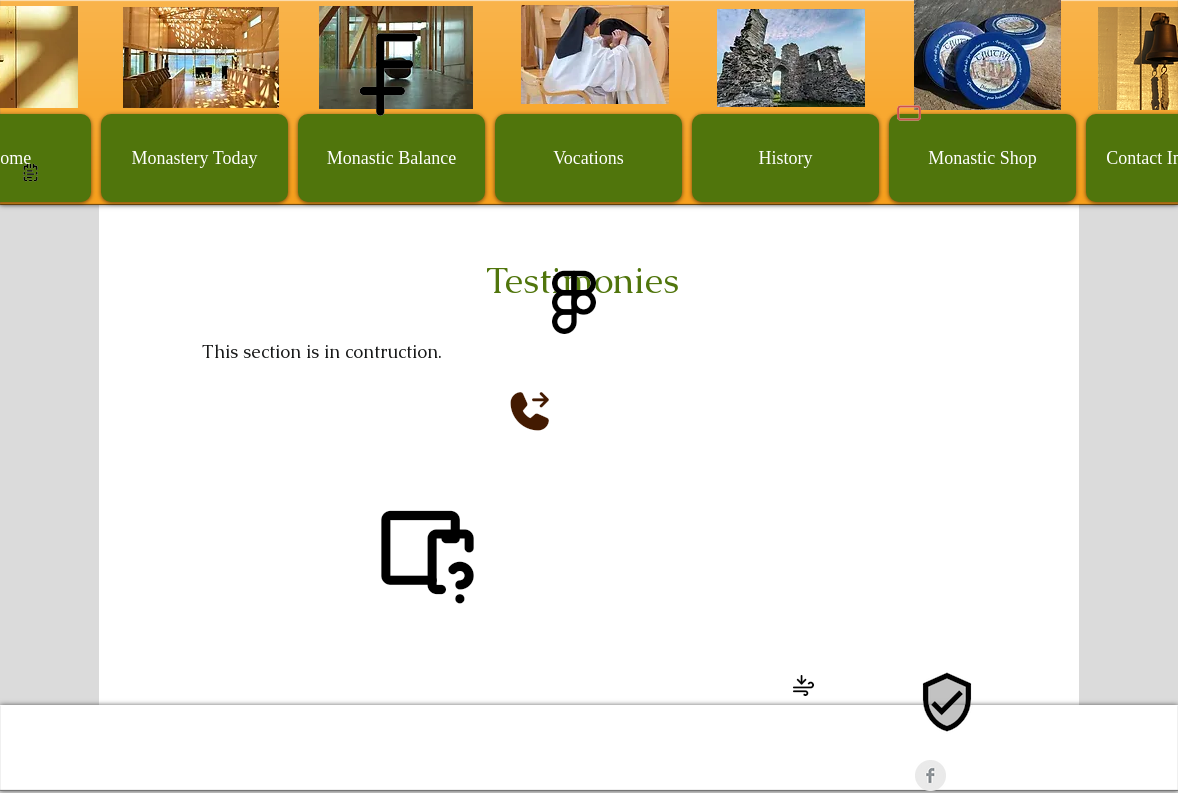  Describe the element at coordinates (803, 685) in the screenshot. I see `indicates wind direction moving downward` at that location.